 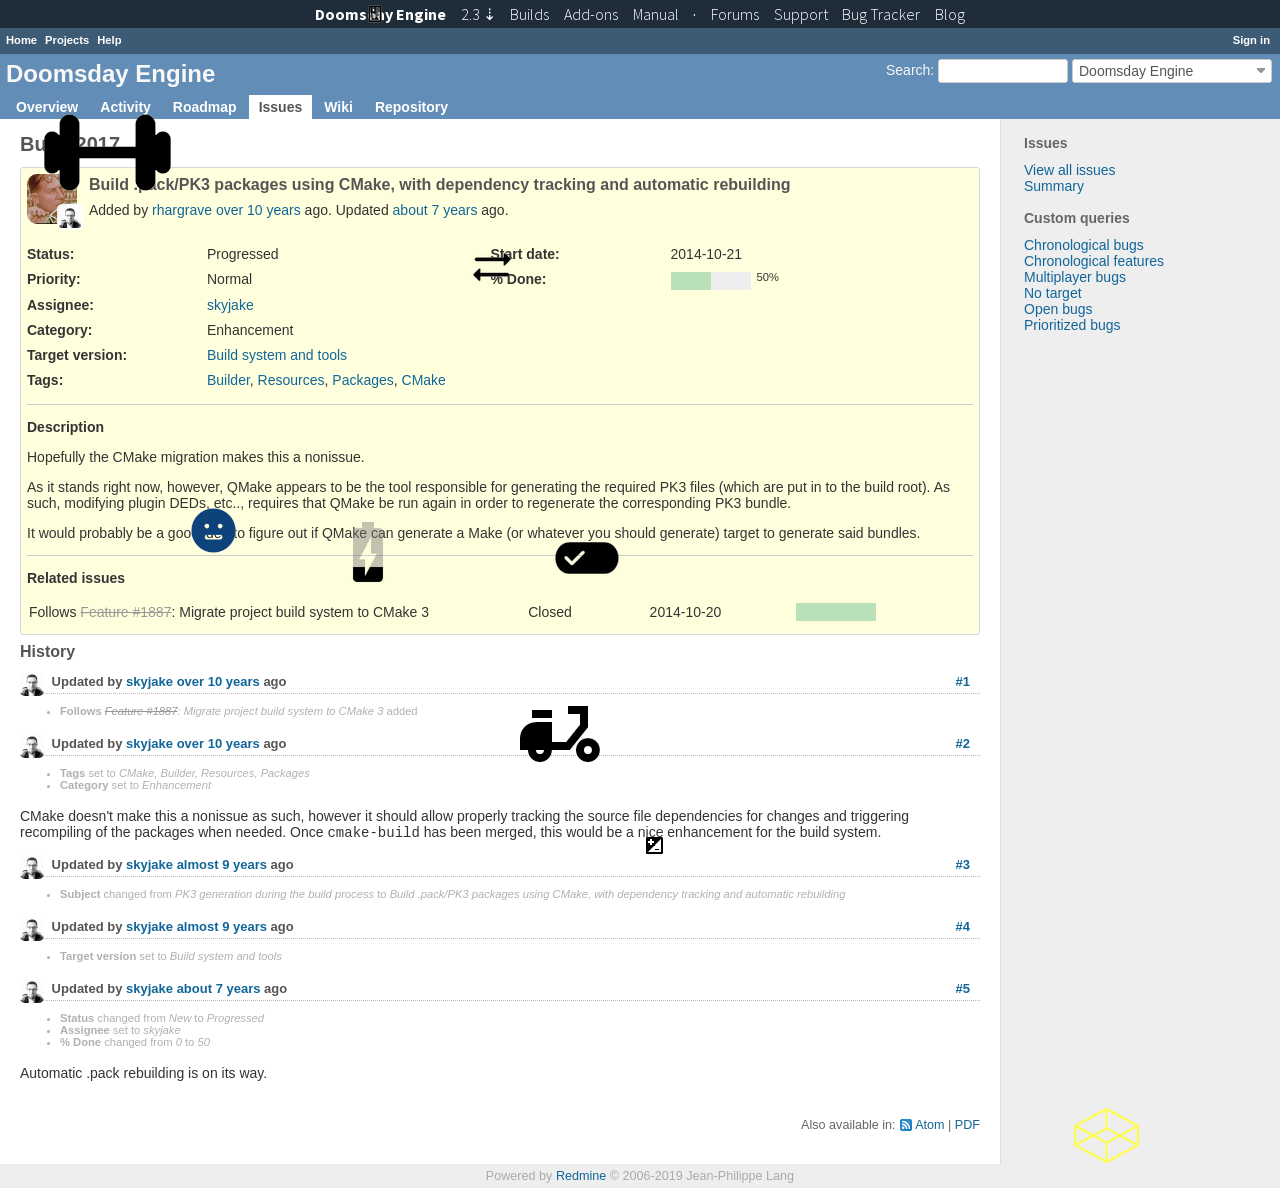 What do you see at coordinates (368, 552) in the screenshot?
I see `indicates battery is charging at 20% capacity` at bounding box center [368, 552].